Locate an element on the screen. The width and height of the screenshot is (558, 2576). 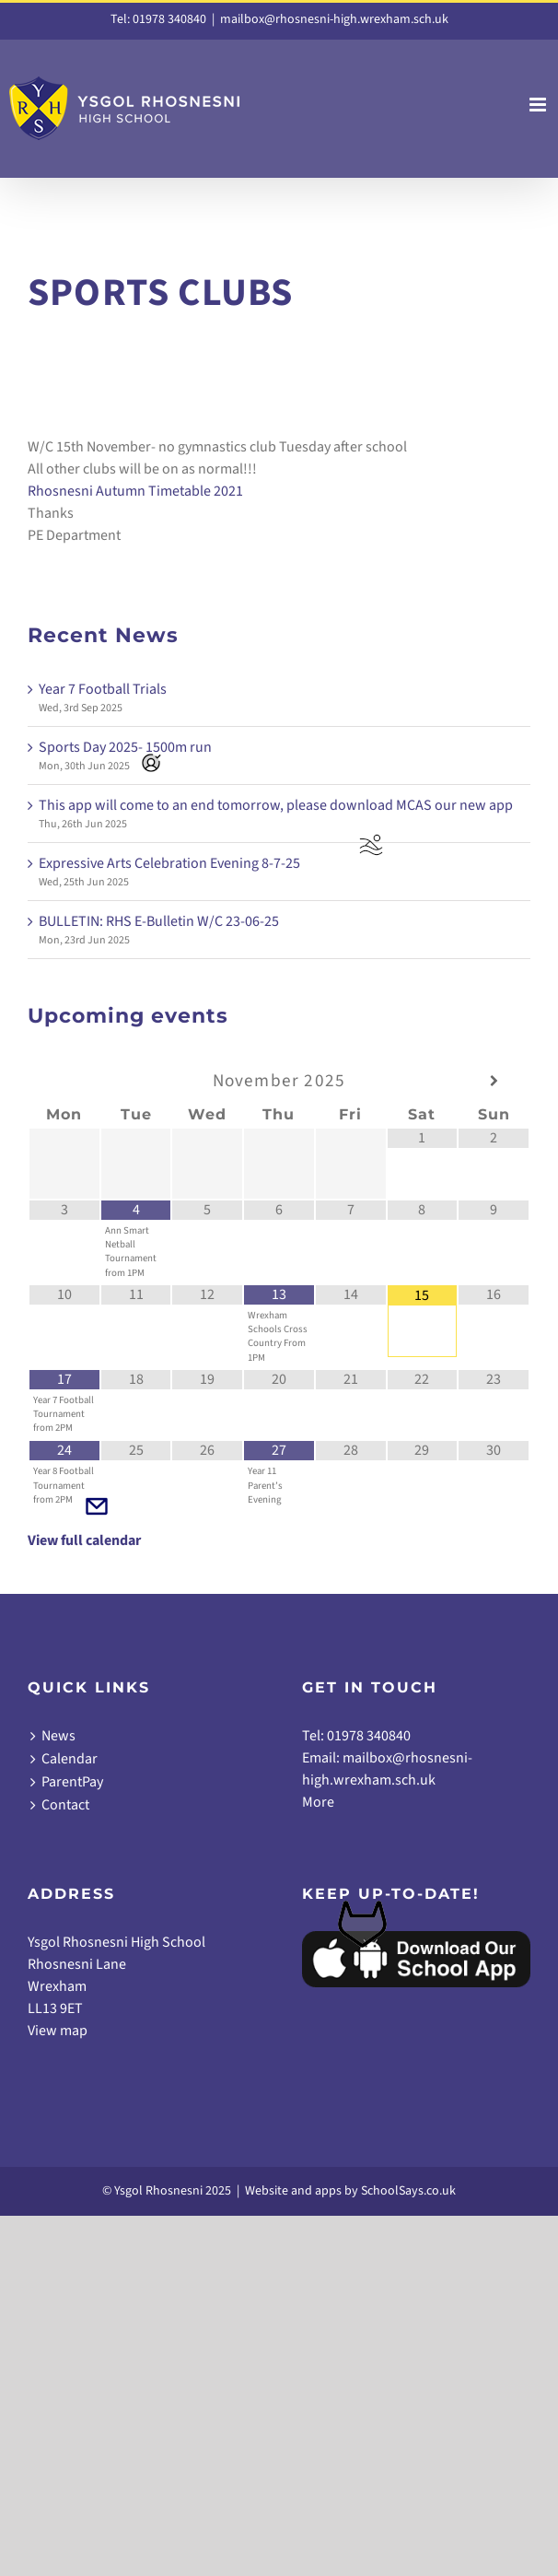
access swimming pool or aquatic facilities is located at coordinates (371, 845).